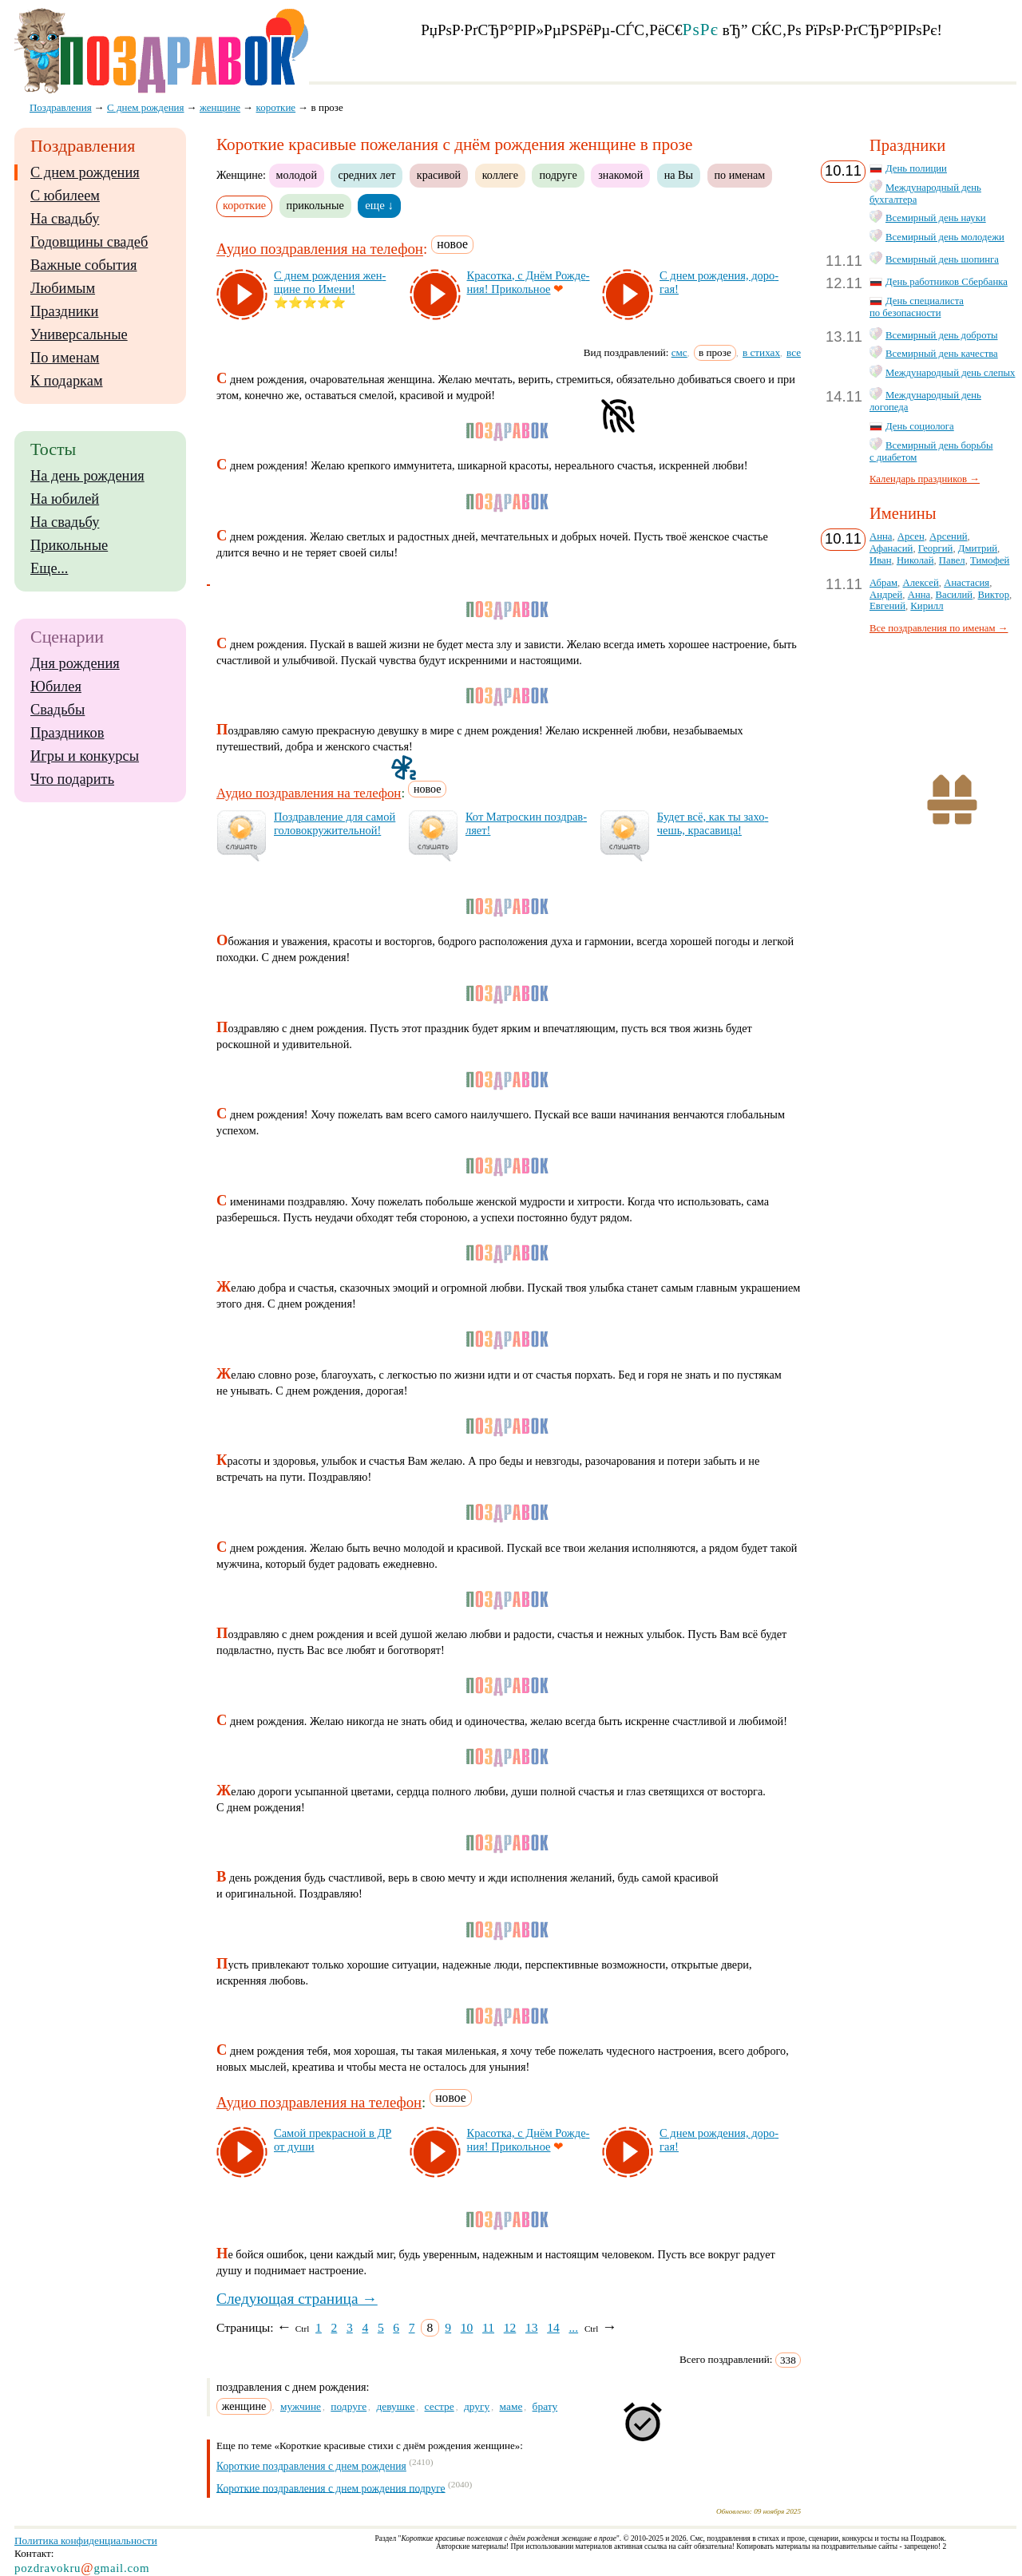  Describe the element at coordinates (403, 767) in the screenshot. I see `adjust car fan to speed level 2` at that location.